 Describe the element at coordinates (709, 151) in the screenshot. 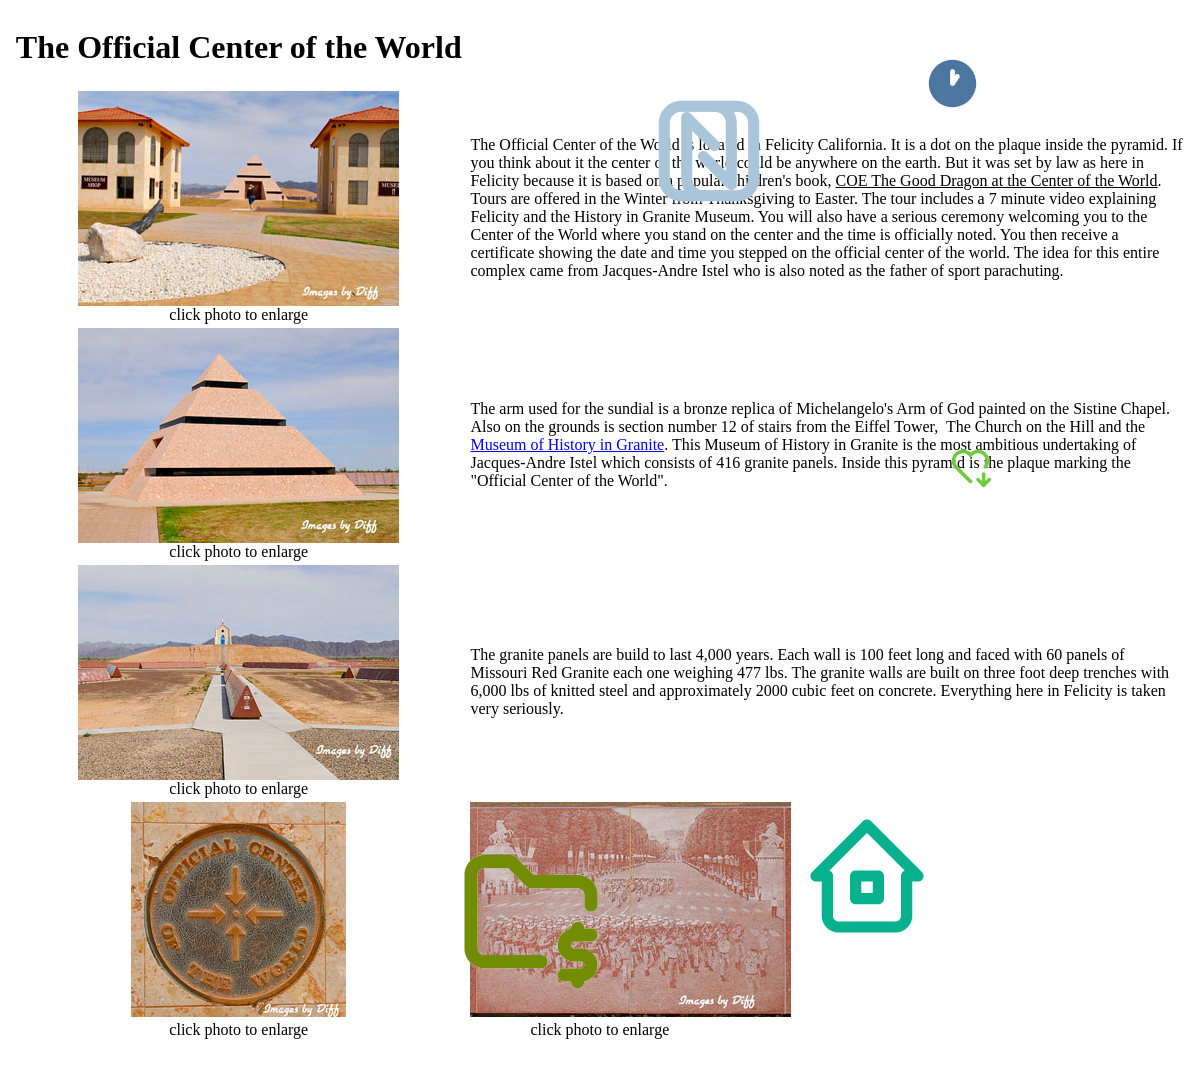

I see `tap to enable NFC for contactless payments` at that location.